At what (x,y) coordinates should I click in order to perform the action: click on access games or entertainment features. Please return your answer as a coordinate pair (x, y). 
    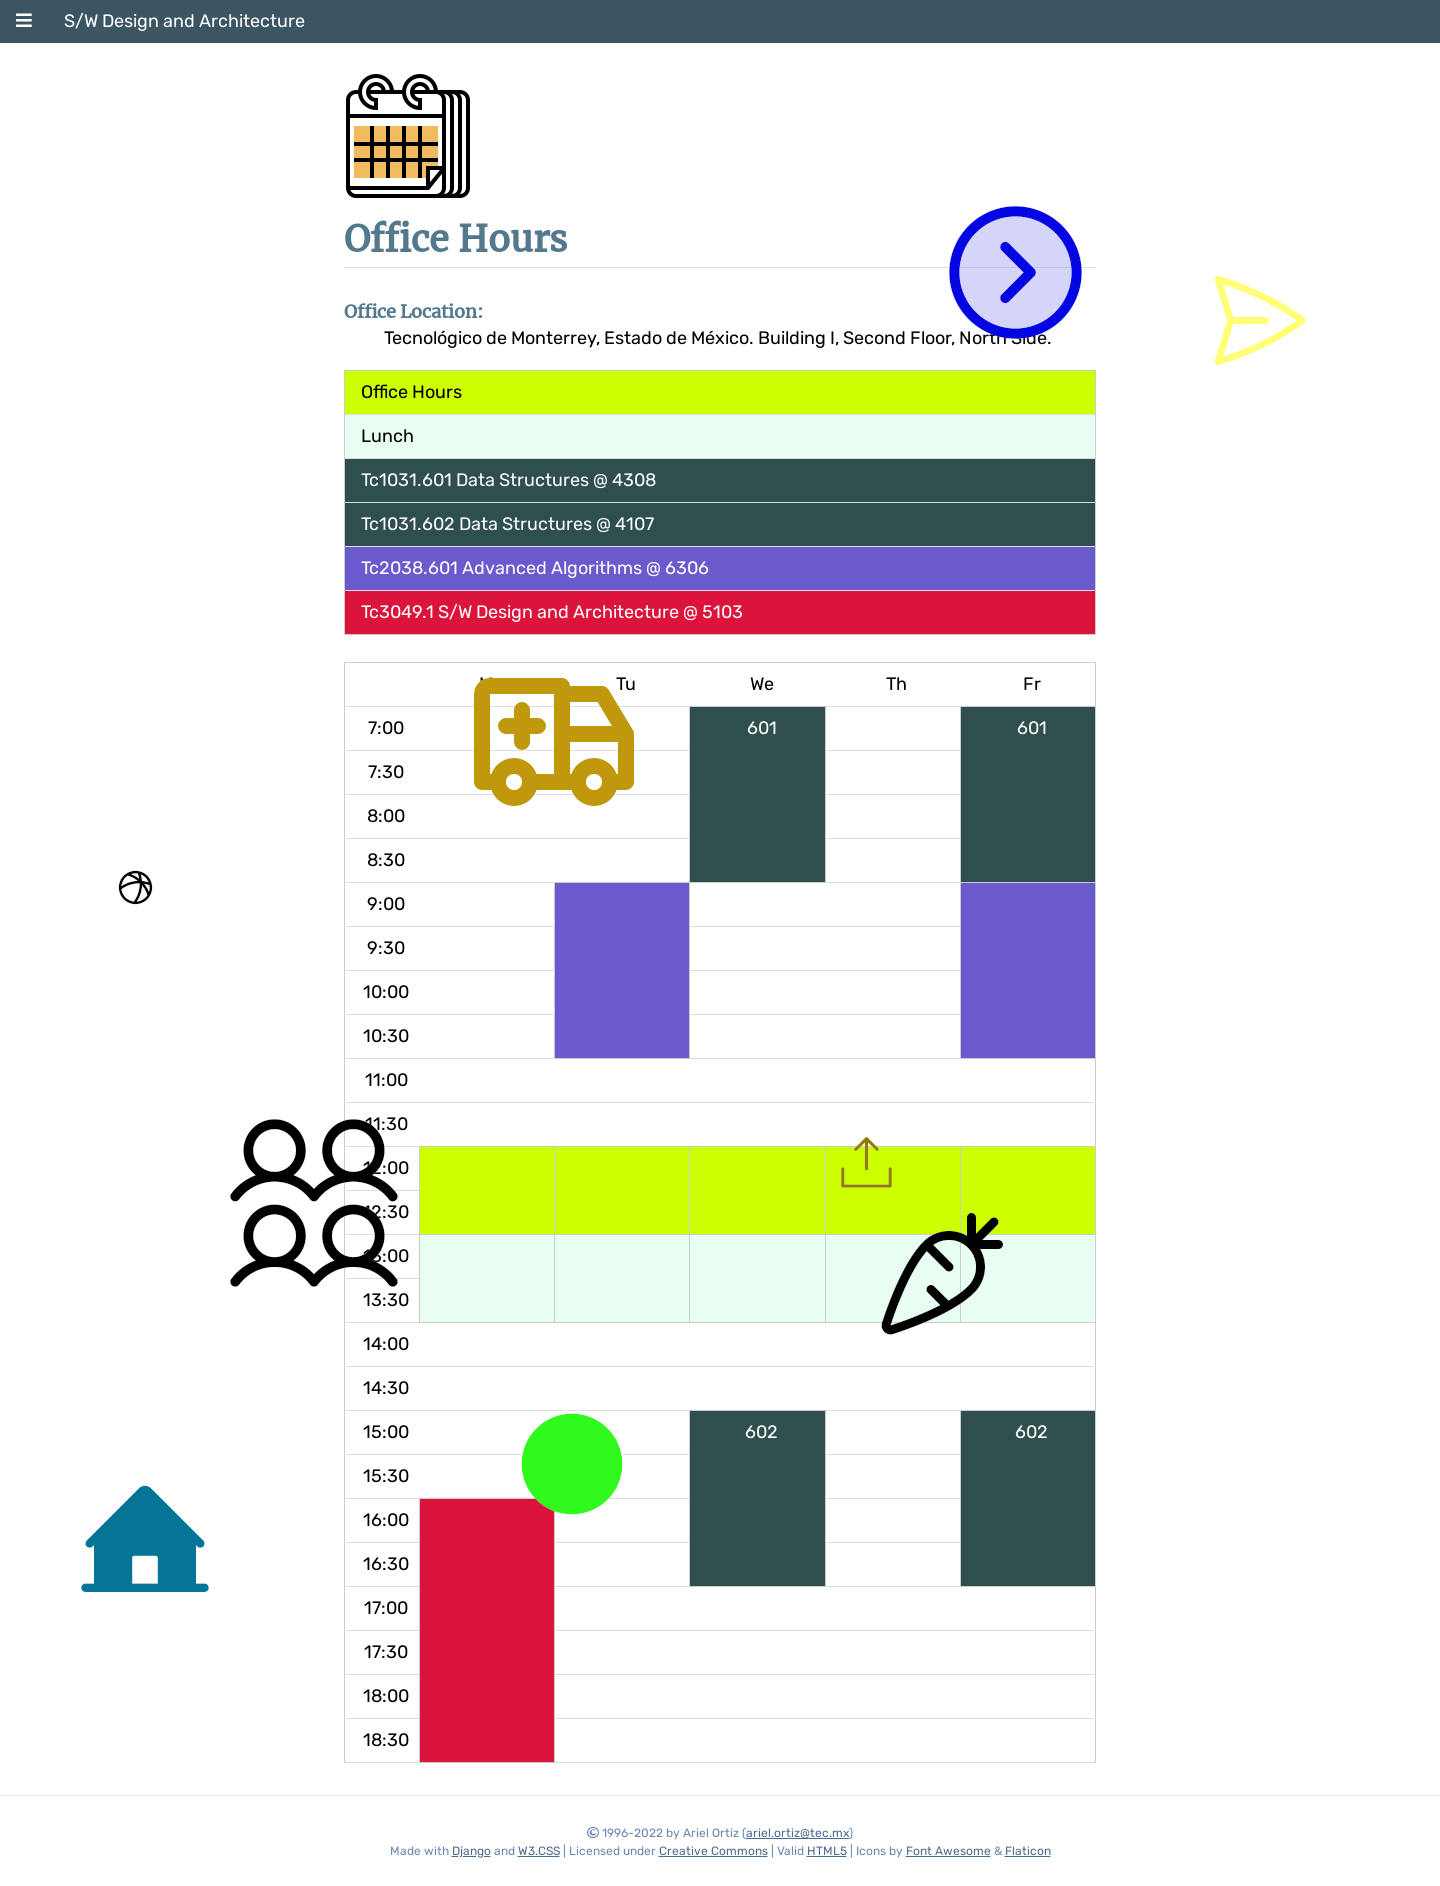
    Looking at the image, I should click on (135, 887).